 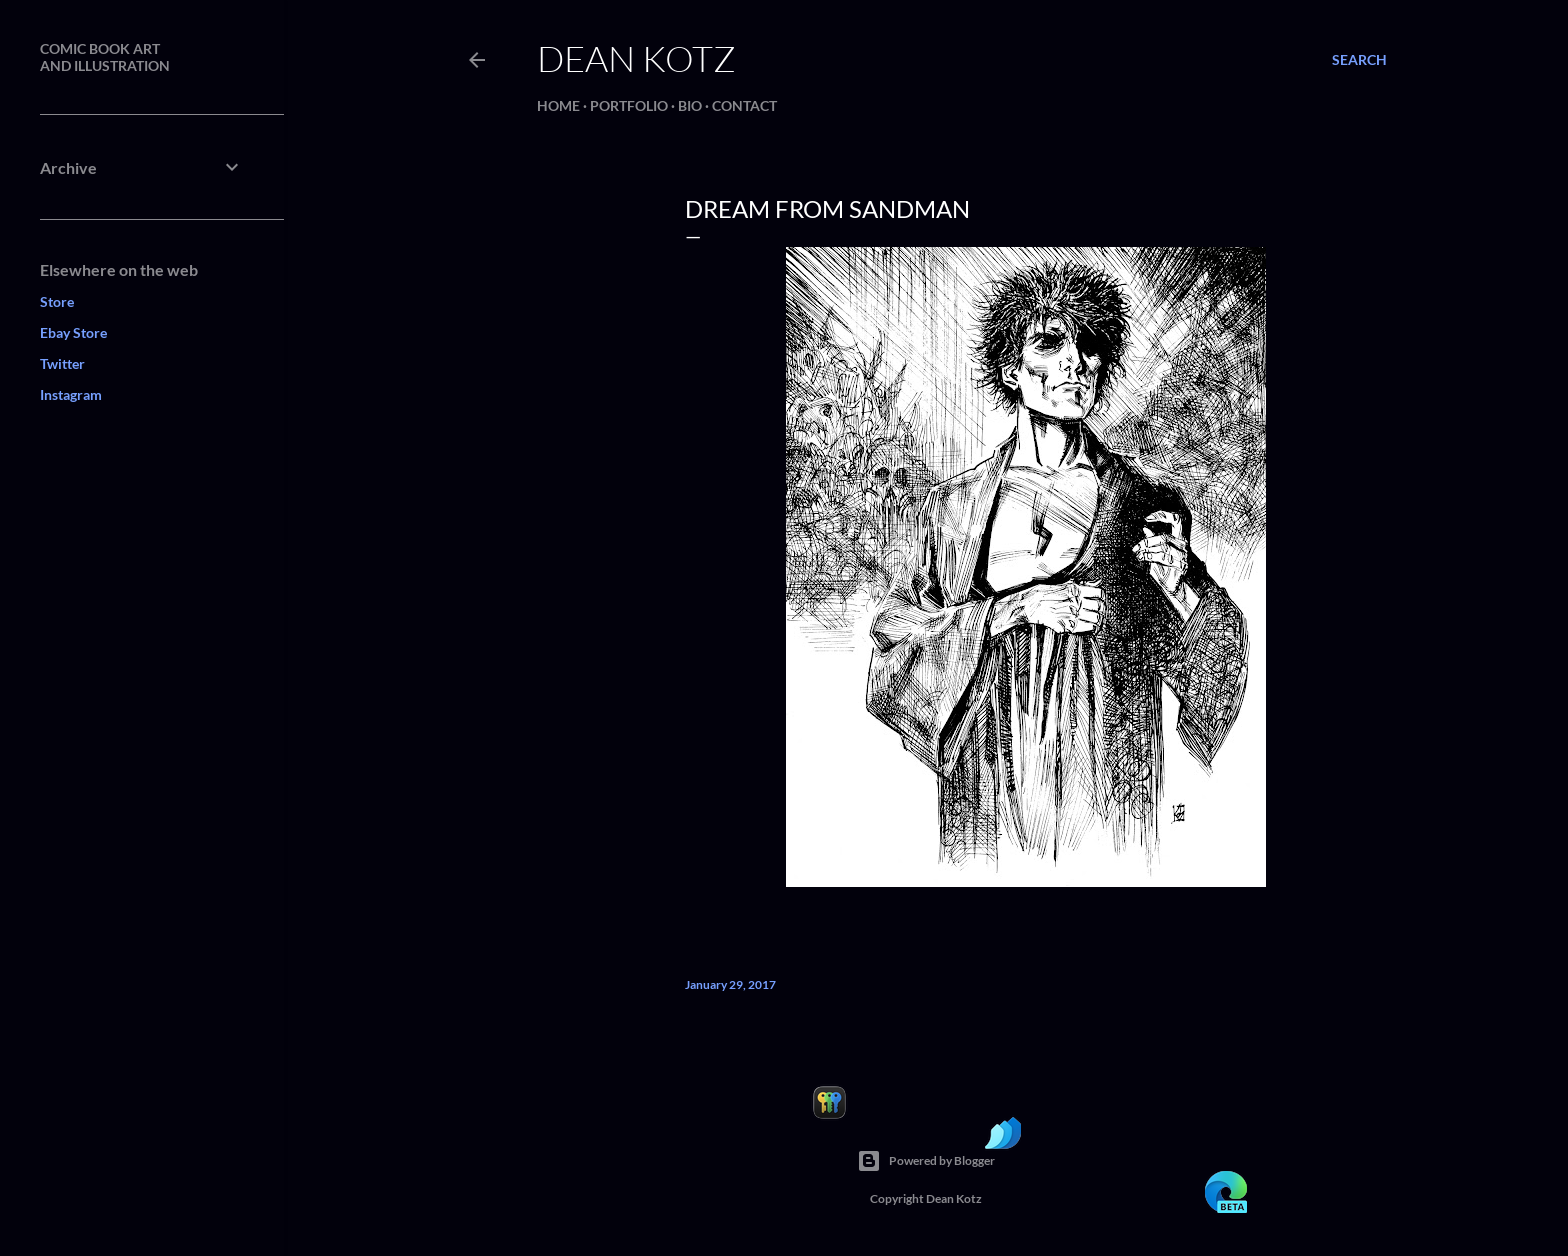 I want to click on open microsoft viva insights app, so click(x=1003, y=1133).